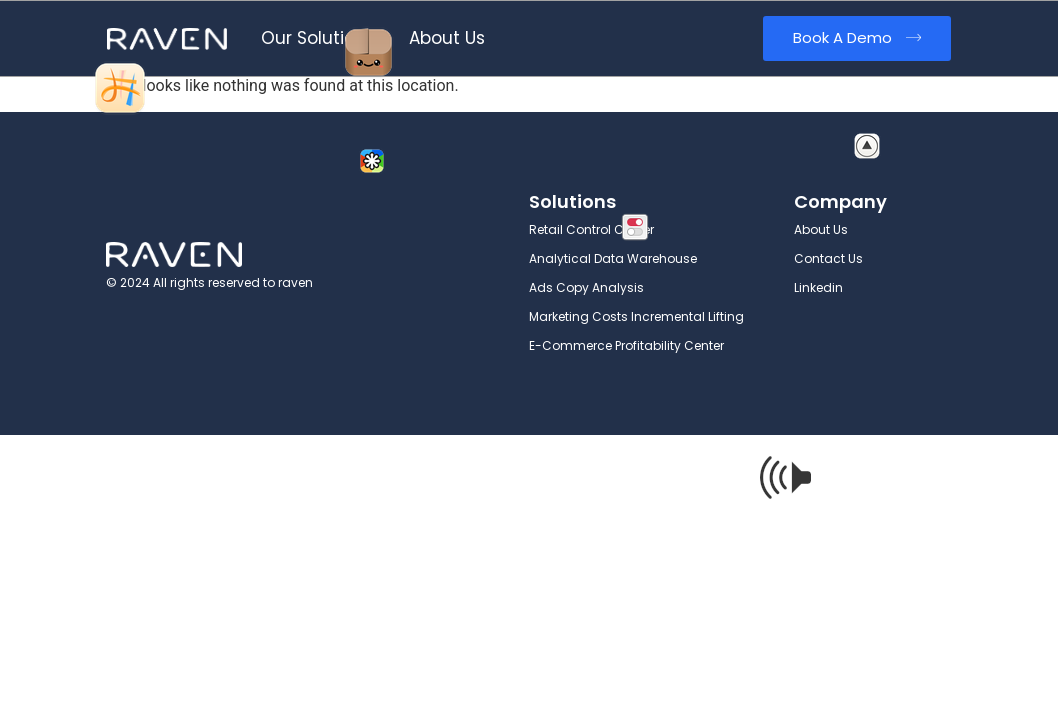 The height and width of the screenshot is (720, 1058). Describe the element at coordinates (120, 88) in the screenshot. I see `open pmim input method app` at that location.